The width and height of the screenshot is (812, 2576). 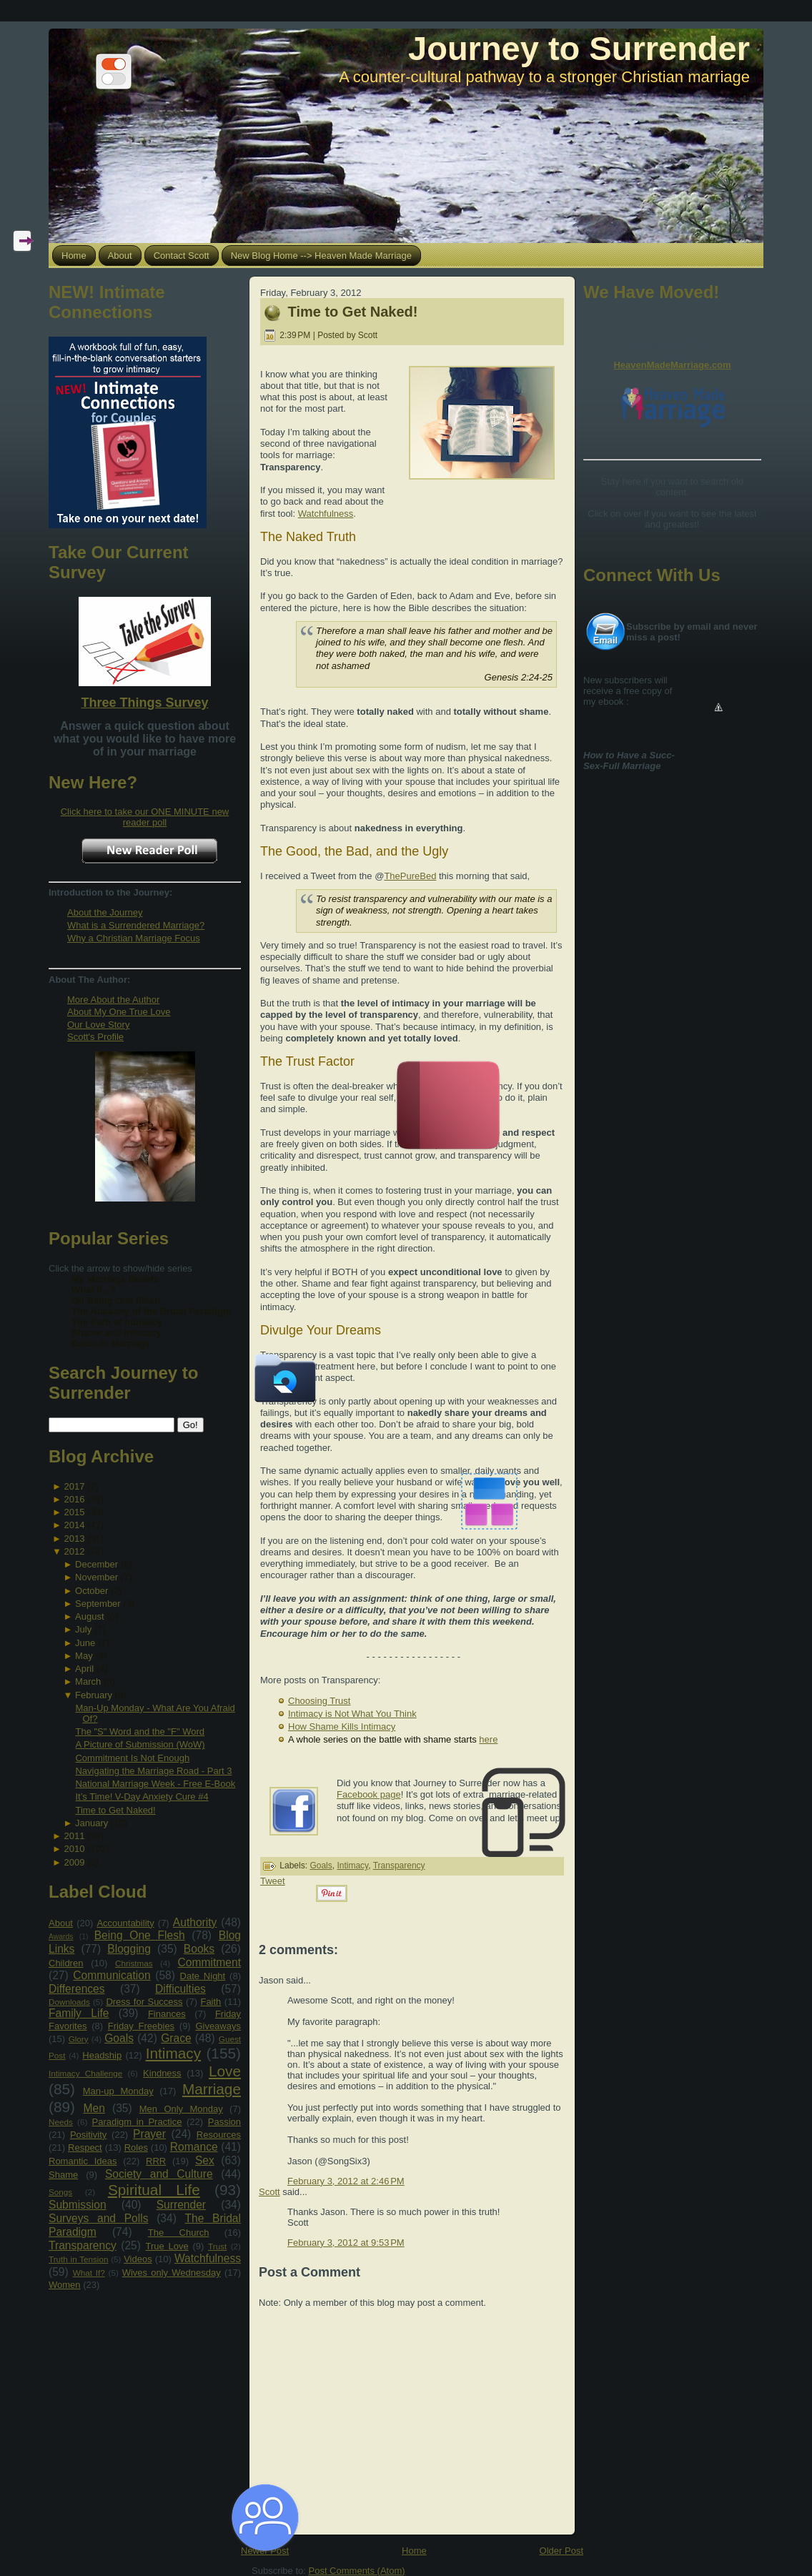 I want to click on select all items in the current view, so click(x=489, y=1501).